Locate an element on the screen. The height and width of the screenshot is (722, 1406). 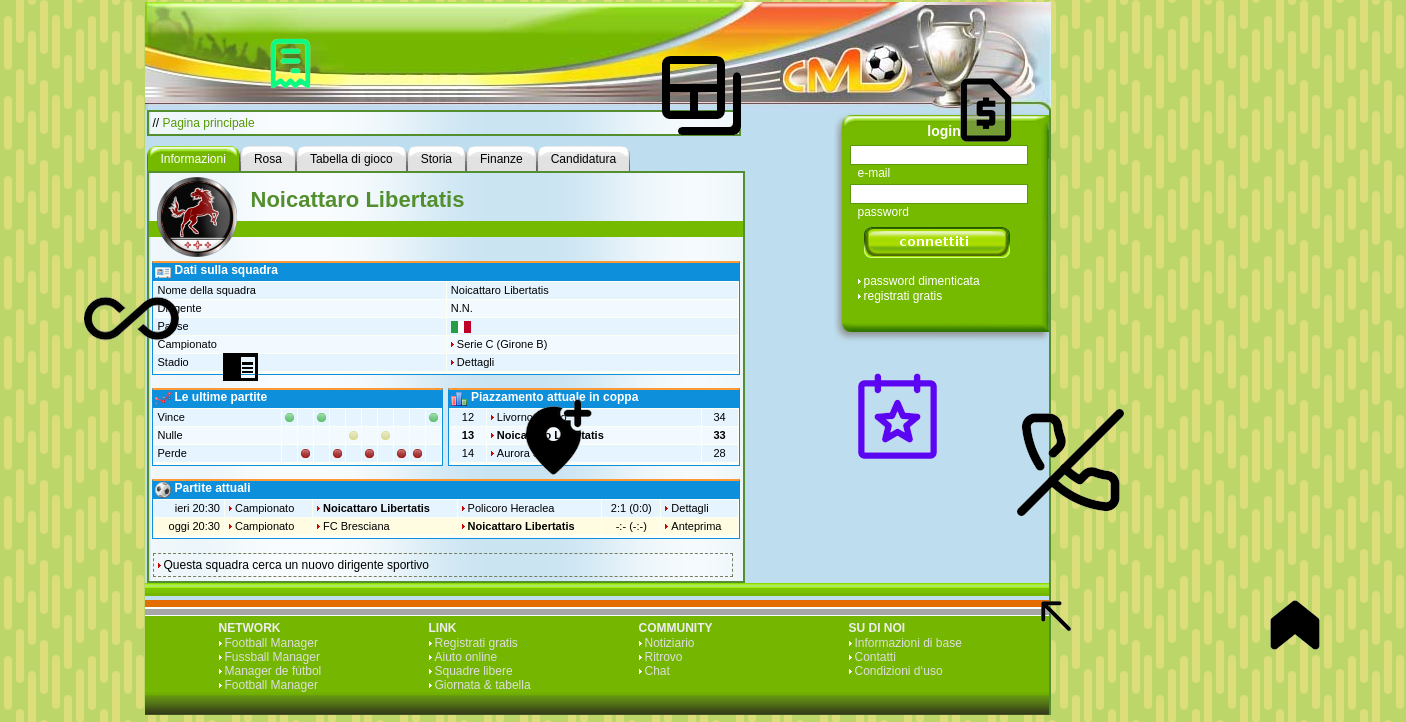
add a new location pin to the map is located at coordinates (553, 437).